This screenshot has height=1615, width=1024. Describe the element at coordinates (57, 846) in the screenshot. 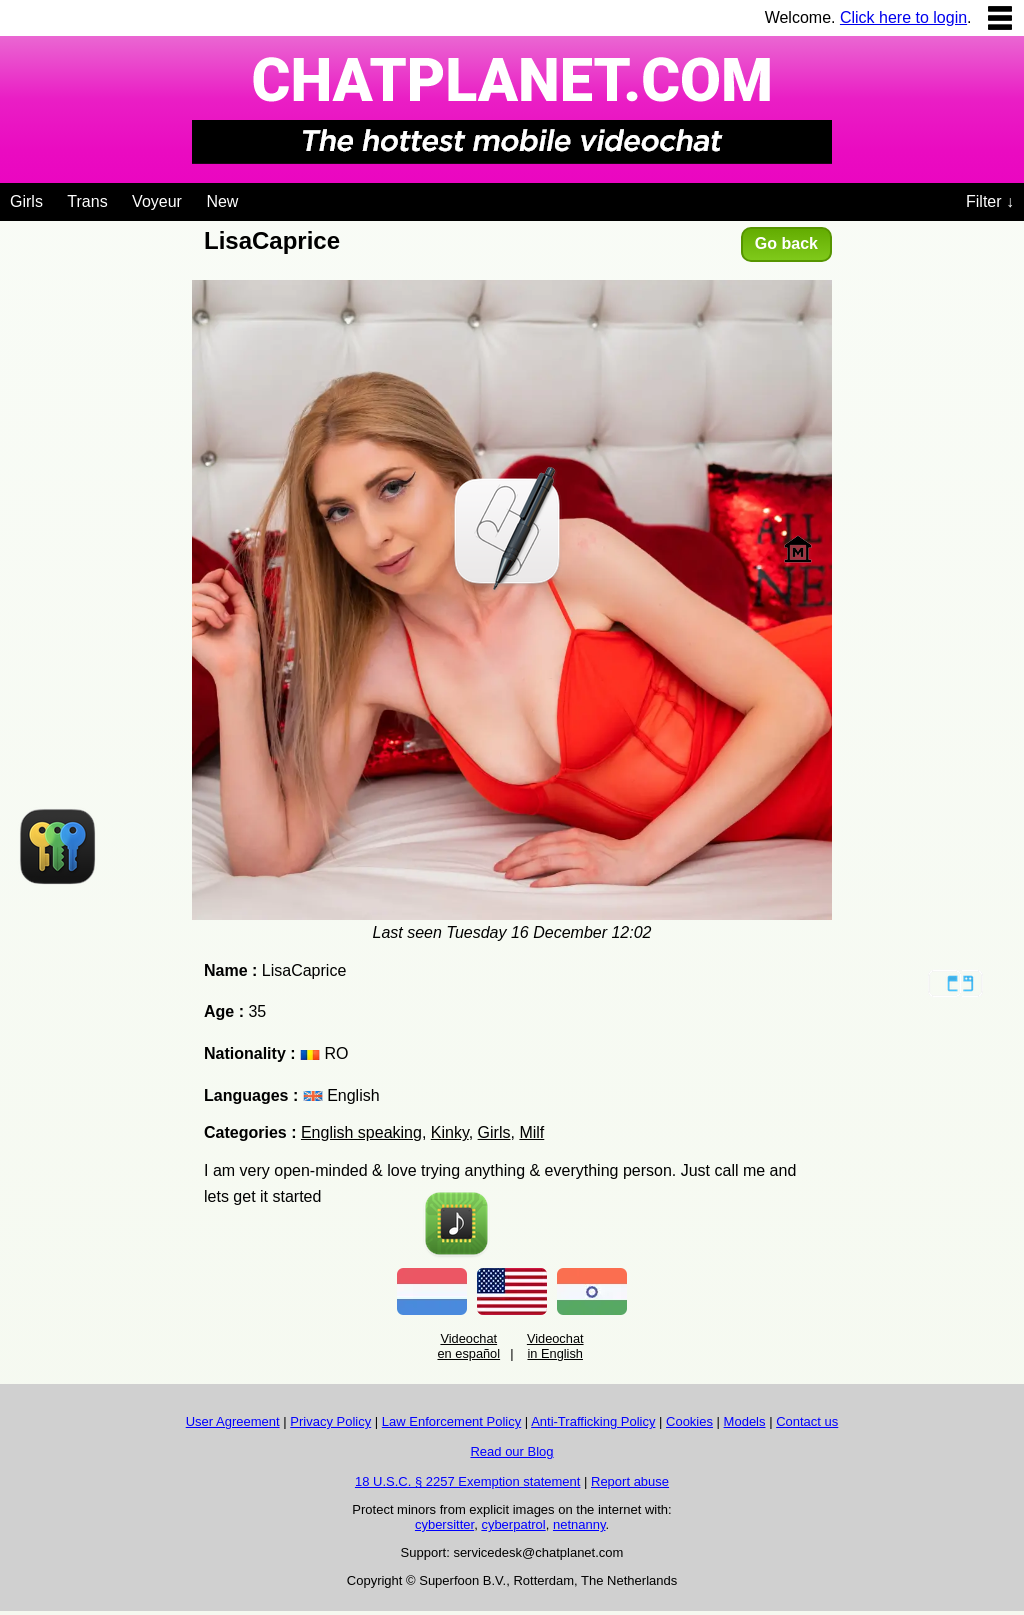

I see `open the passwords app` at that location.